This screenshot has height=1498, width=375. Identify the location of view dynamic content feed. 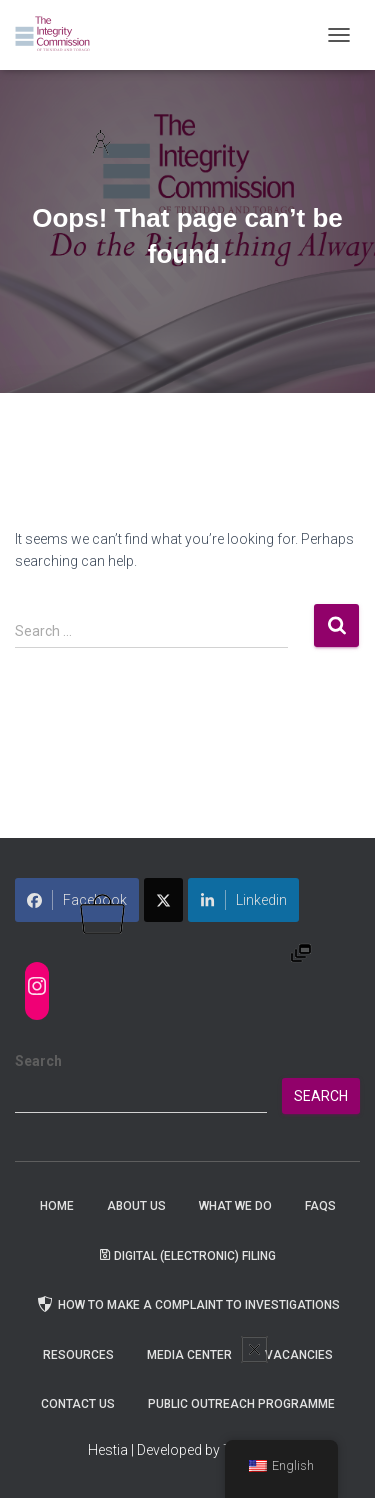
(301, 953).